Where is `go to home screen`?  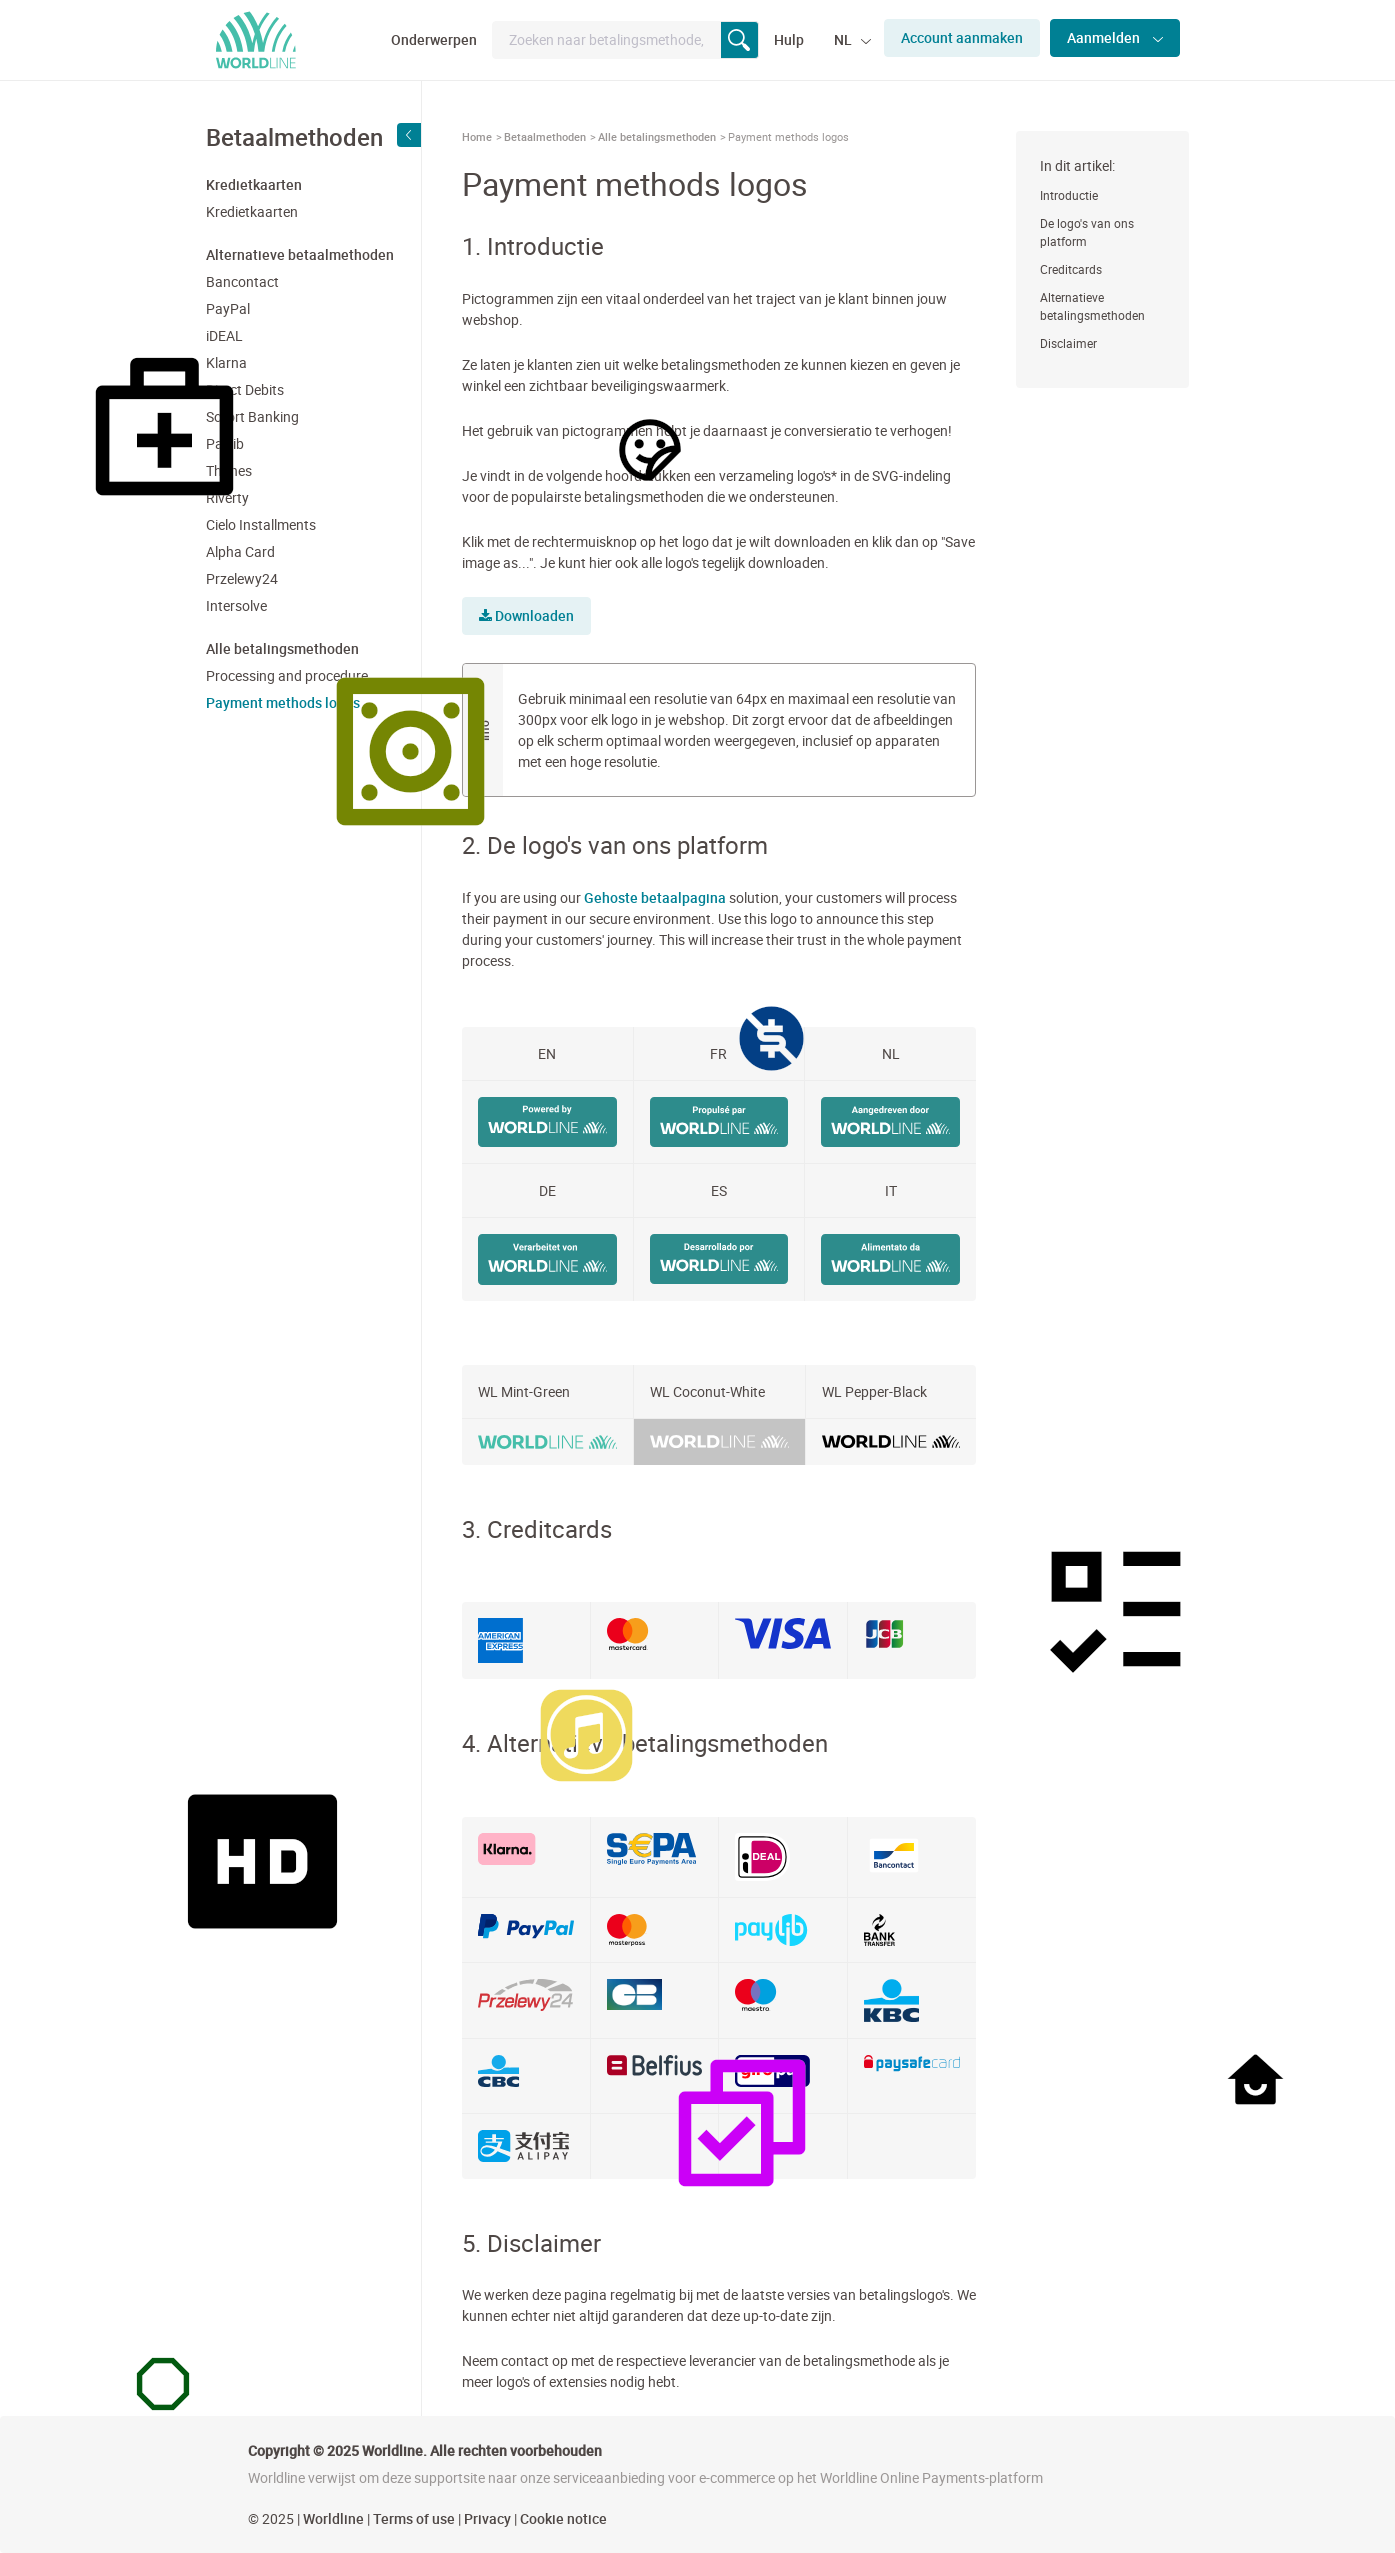 go to home screen is located at coordinates (1255, 2081).